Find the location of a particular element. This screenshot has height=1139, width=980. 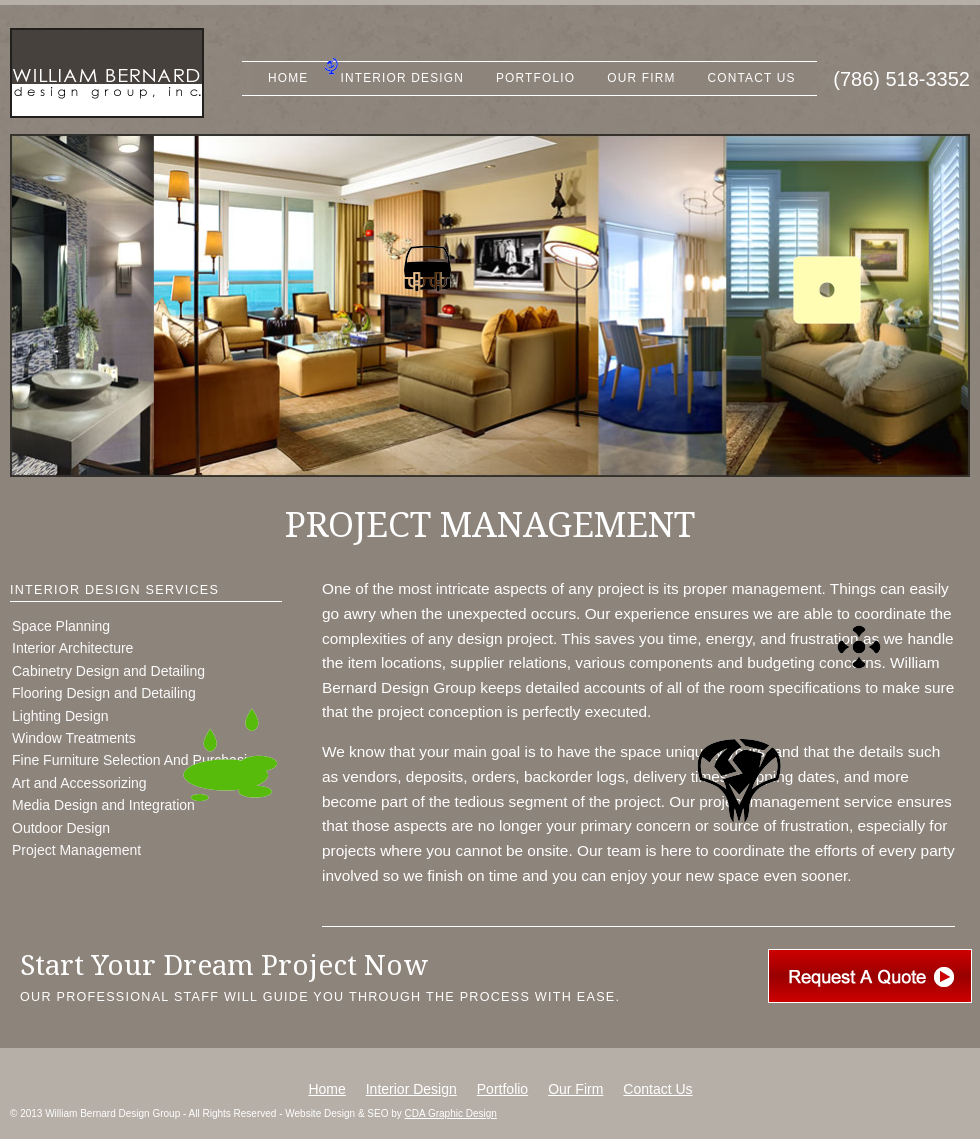

indicates luck or bonus reward in gameplay is located at coordinates (859, 647).